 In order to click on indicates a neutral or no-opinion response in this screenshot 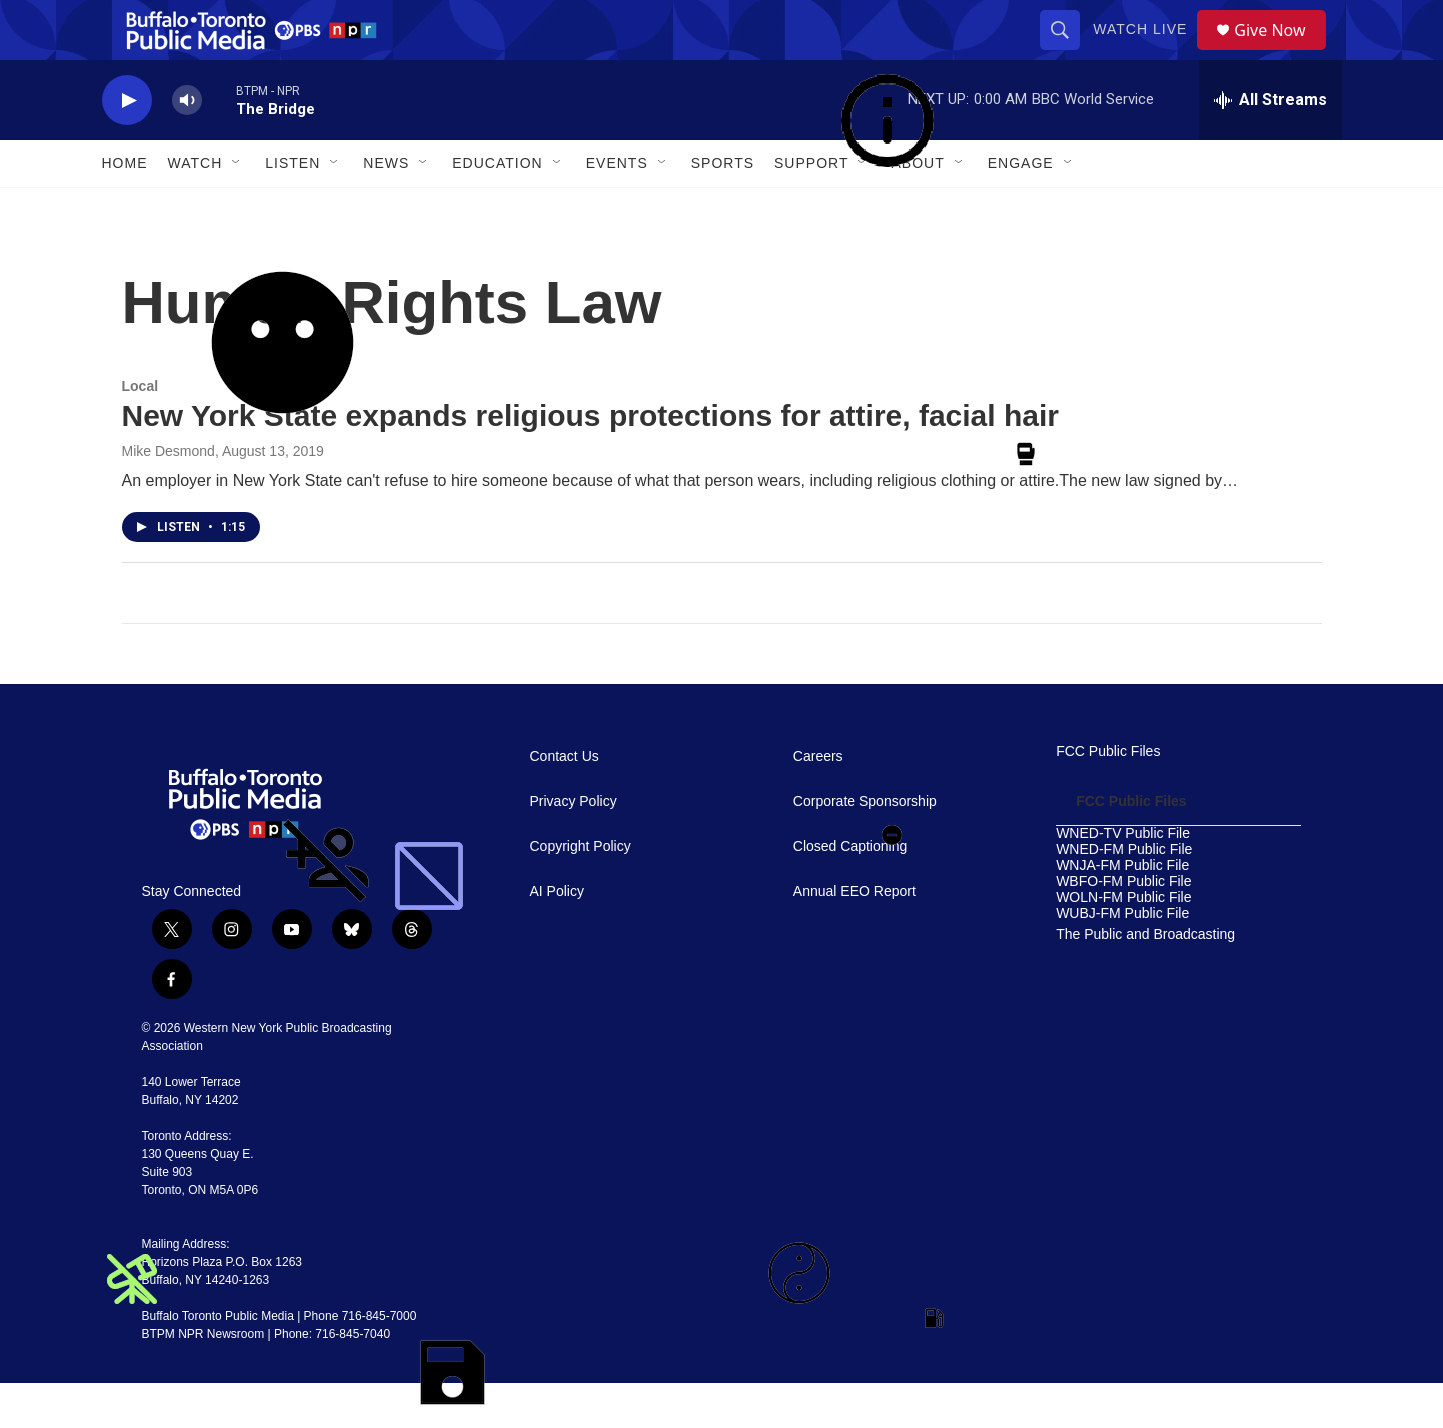, I will do `click(282, 342)`.